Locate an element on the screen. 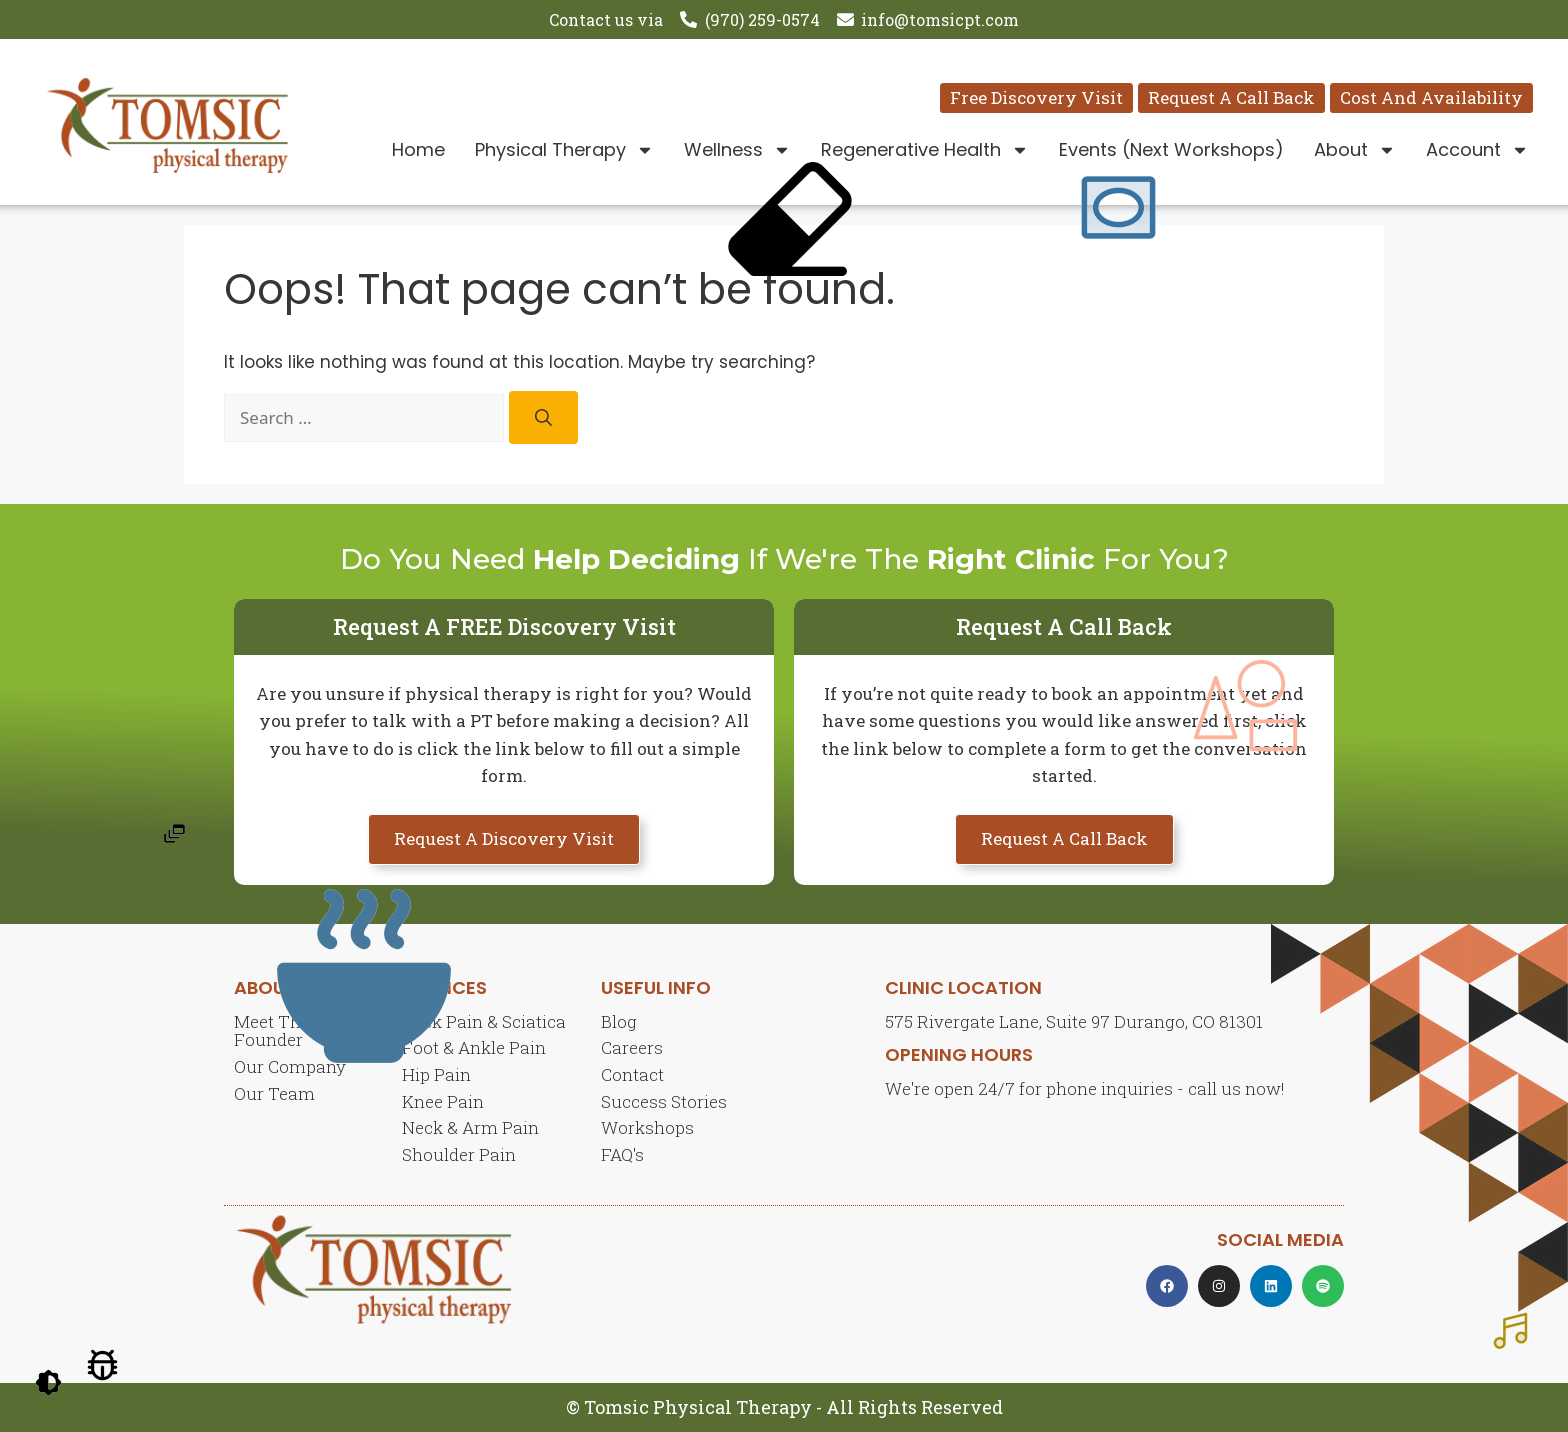 The height and width of the screenshot is (1432, 1568). view hot food or soup options is located at coordinates (364, 976).